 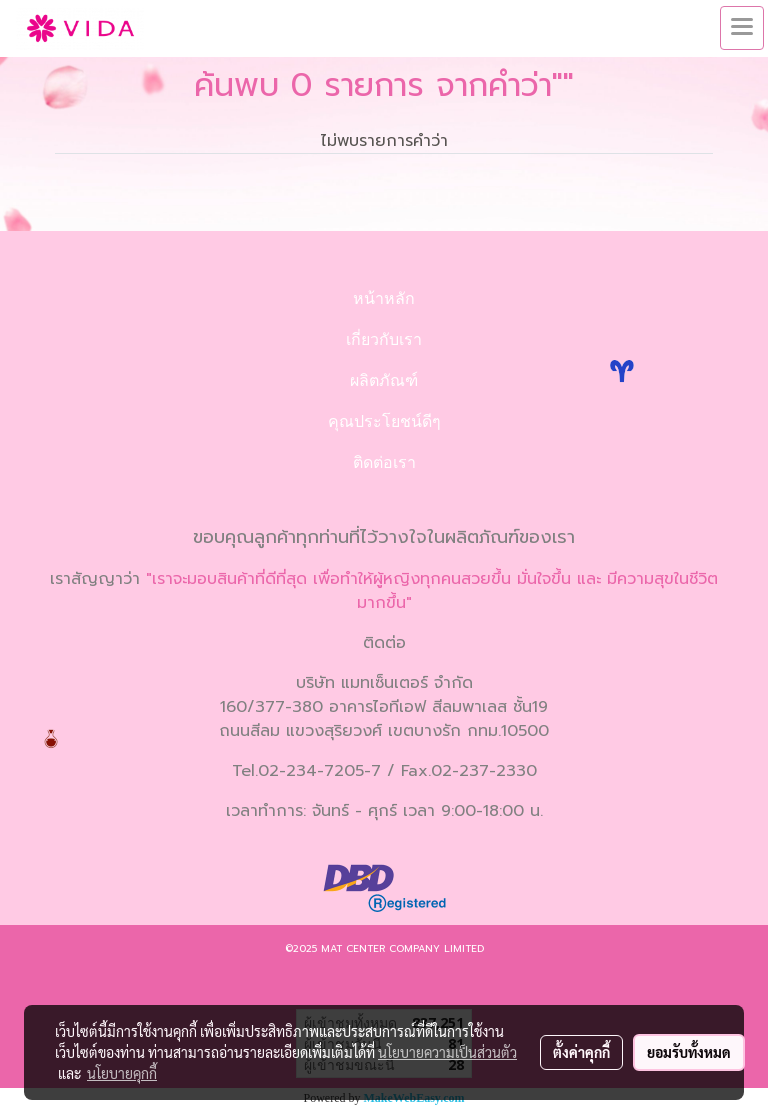 I want to click on indicates aries zodiac sign, so click(x=622, y=371).